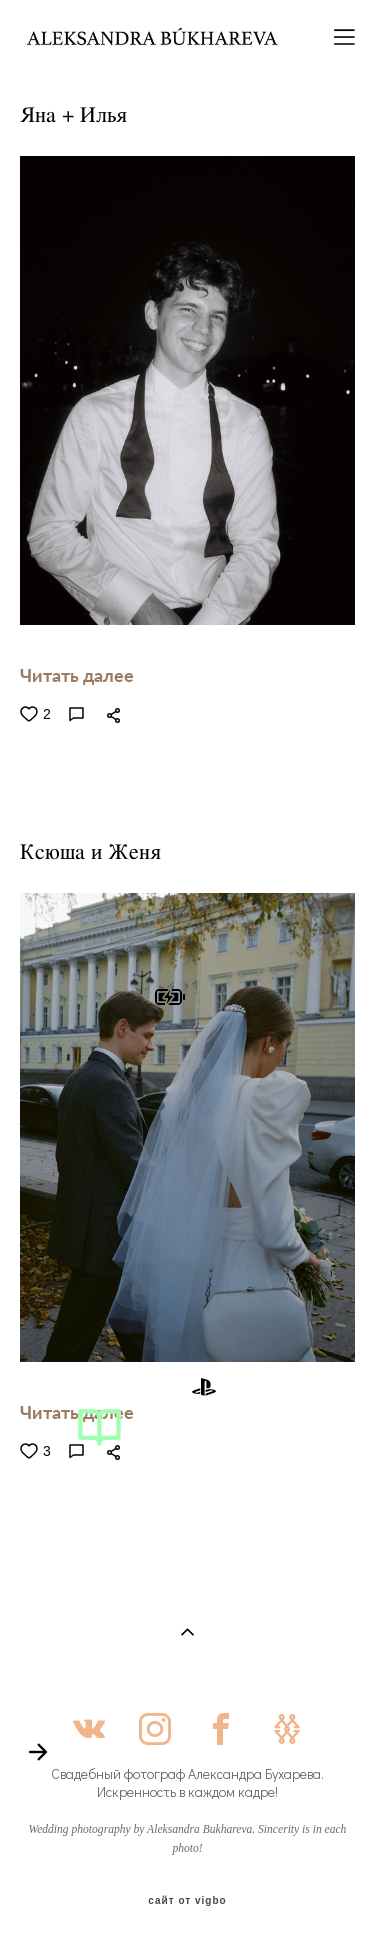  Describe the element at coordinates (170, 997) in the screenshot. I see `indicates device is currently charging` at that location.